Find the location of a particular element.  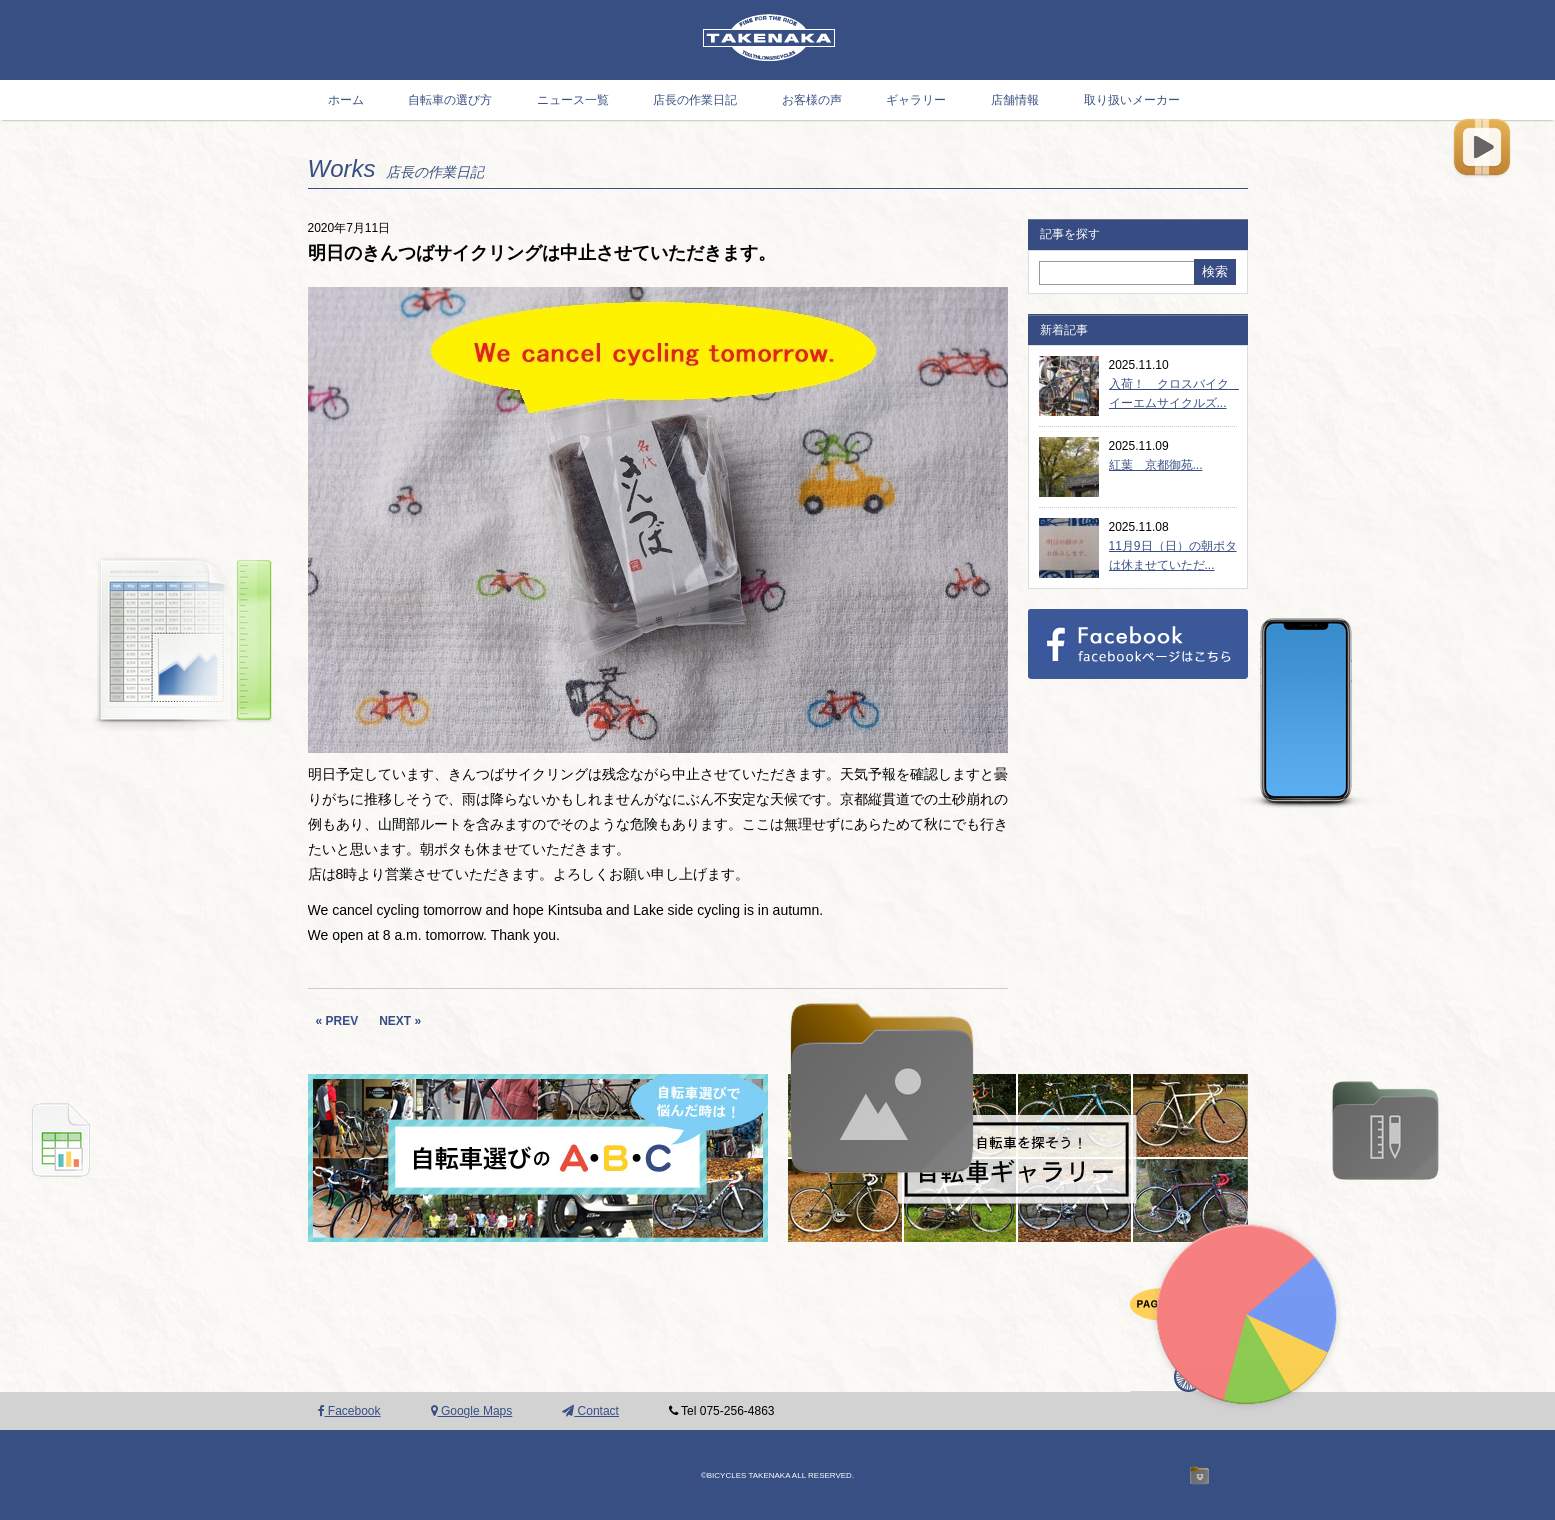

open a spreadsheet file is located at coordinates (61, 1140).